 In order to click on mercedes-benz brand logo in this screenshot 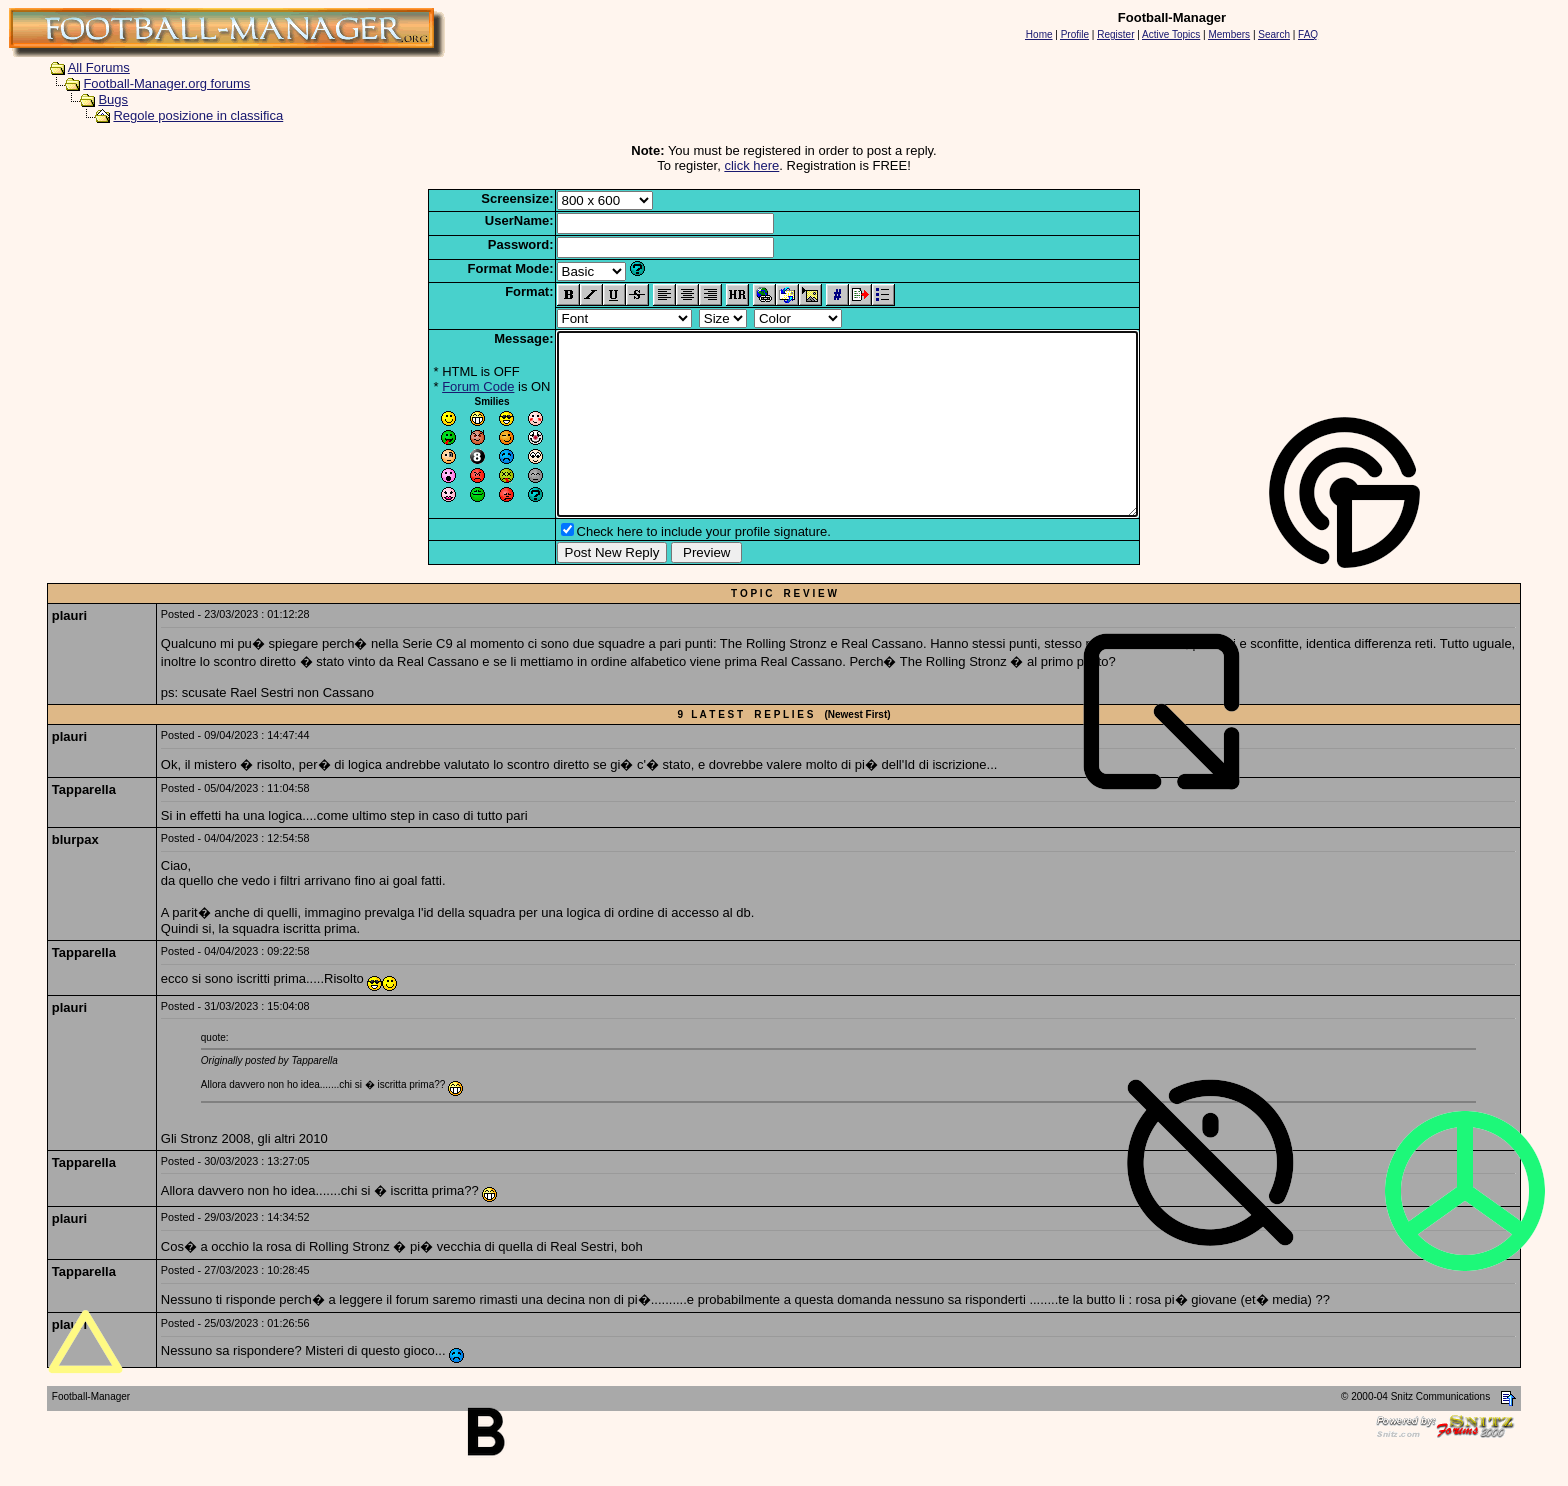, I will do `click(1465, 1191)`.